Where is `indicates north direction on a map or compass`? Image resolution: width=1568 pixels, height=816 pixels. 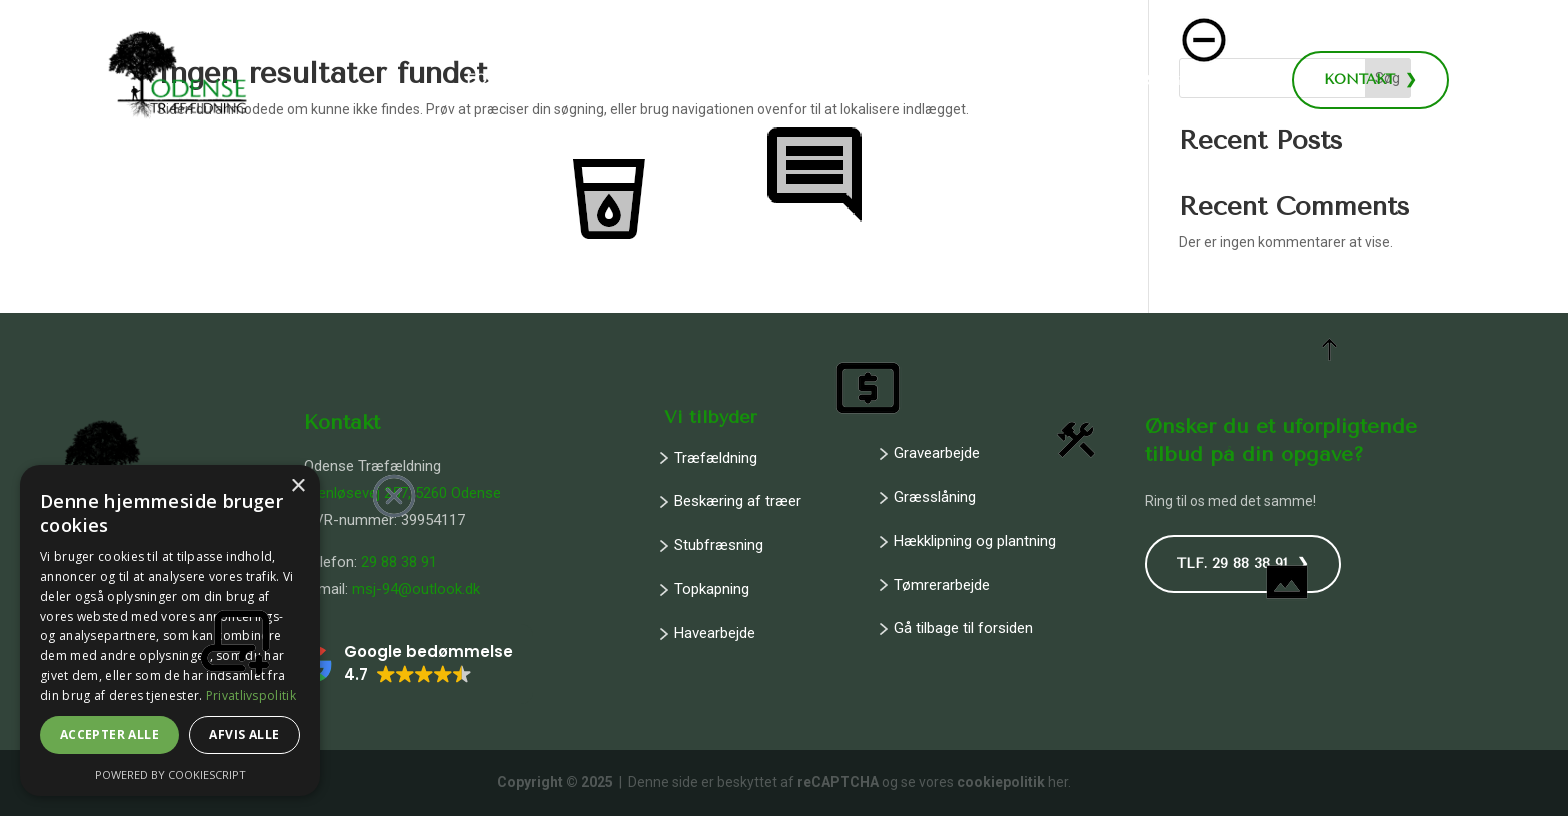 indicates north direction on a map or compass is located at coordinates (1329, 349).